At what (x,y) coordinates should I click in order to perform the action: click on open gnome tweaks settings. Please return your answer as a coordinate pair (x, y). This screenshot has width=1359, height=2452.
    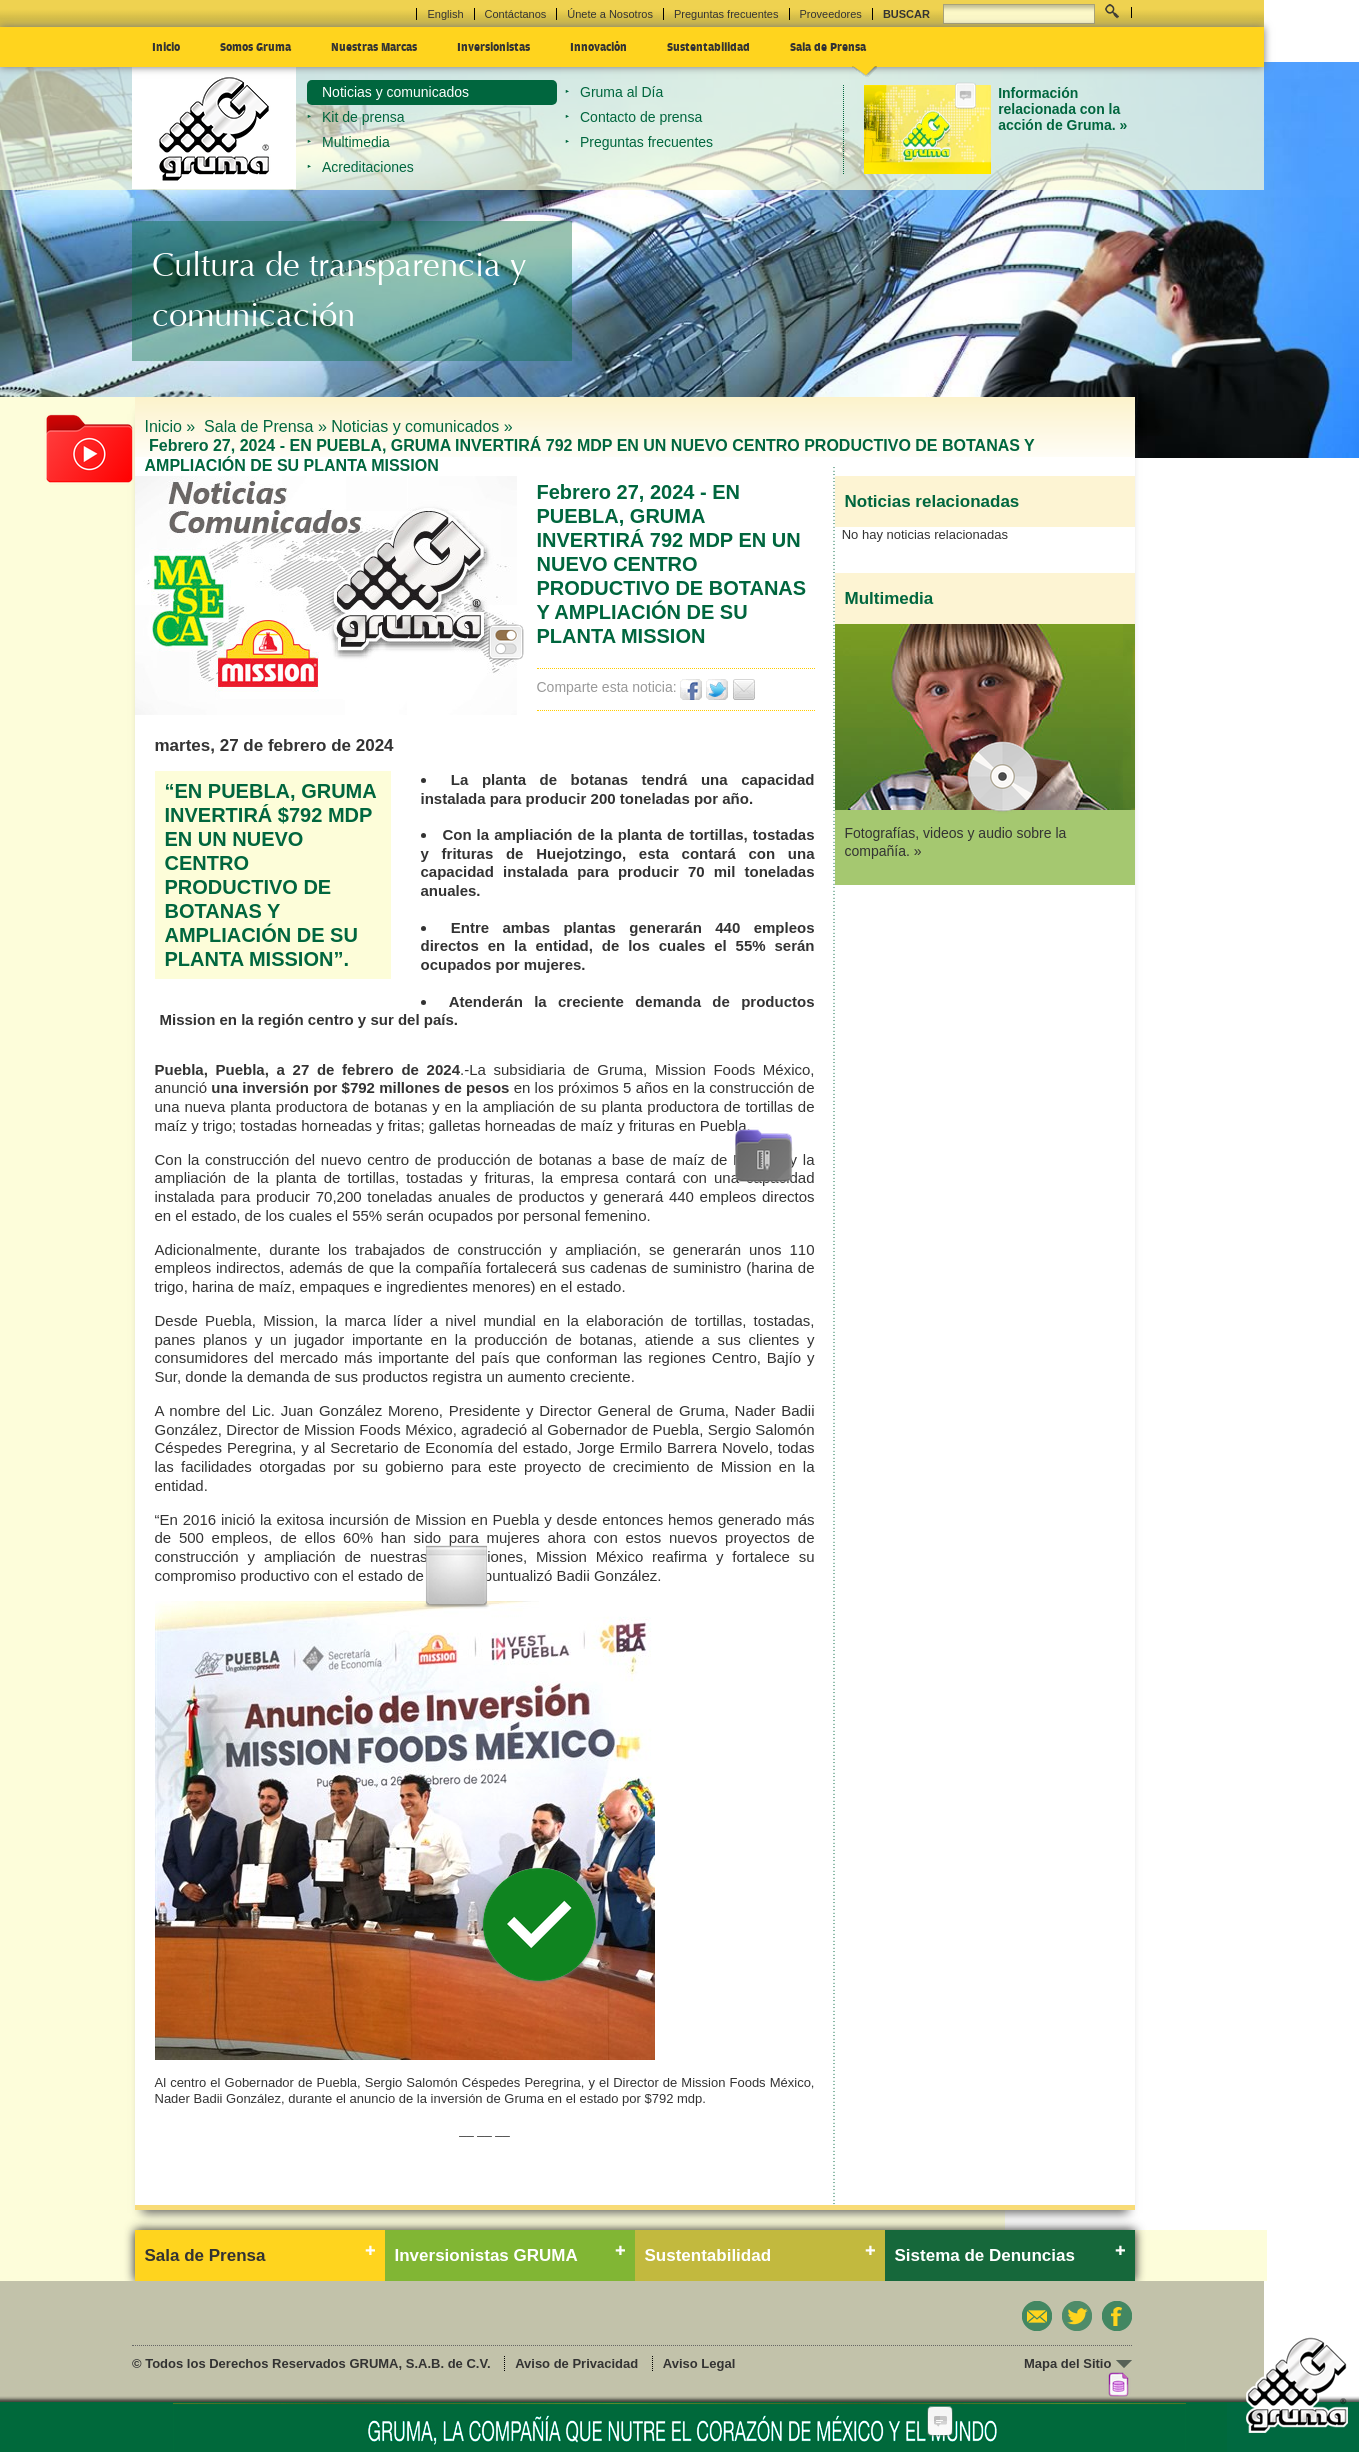
    Looking at the image, I should click on (506, 642).